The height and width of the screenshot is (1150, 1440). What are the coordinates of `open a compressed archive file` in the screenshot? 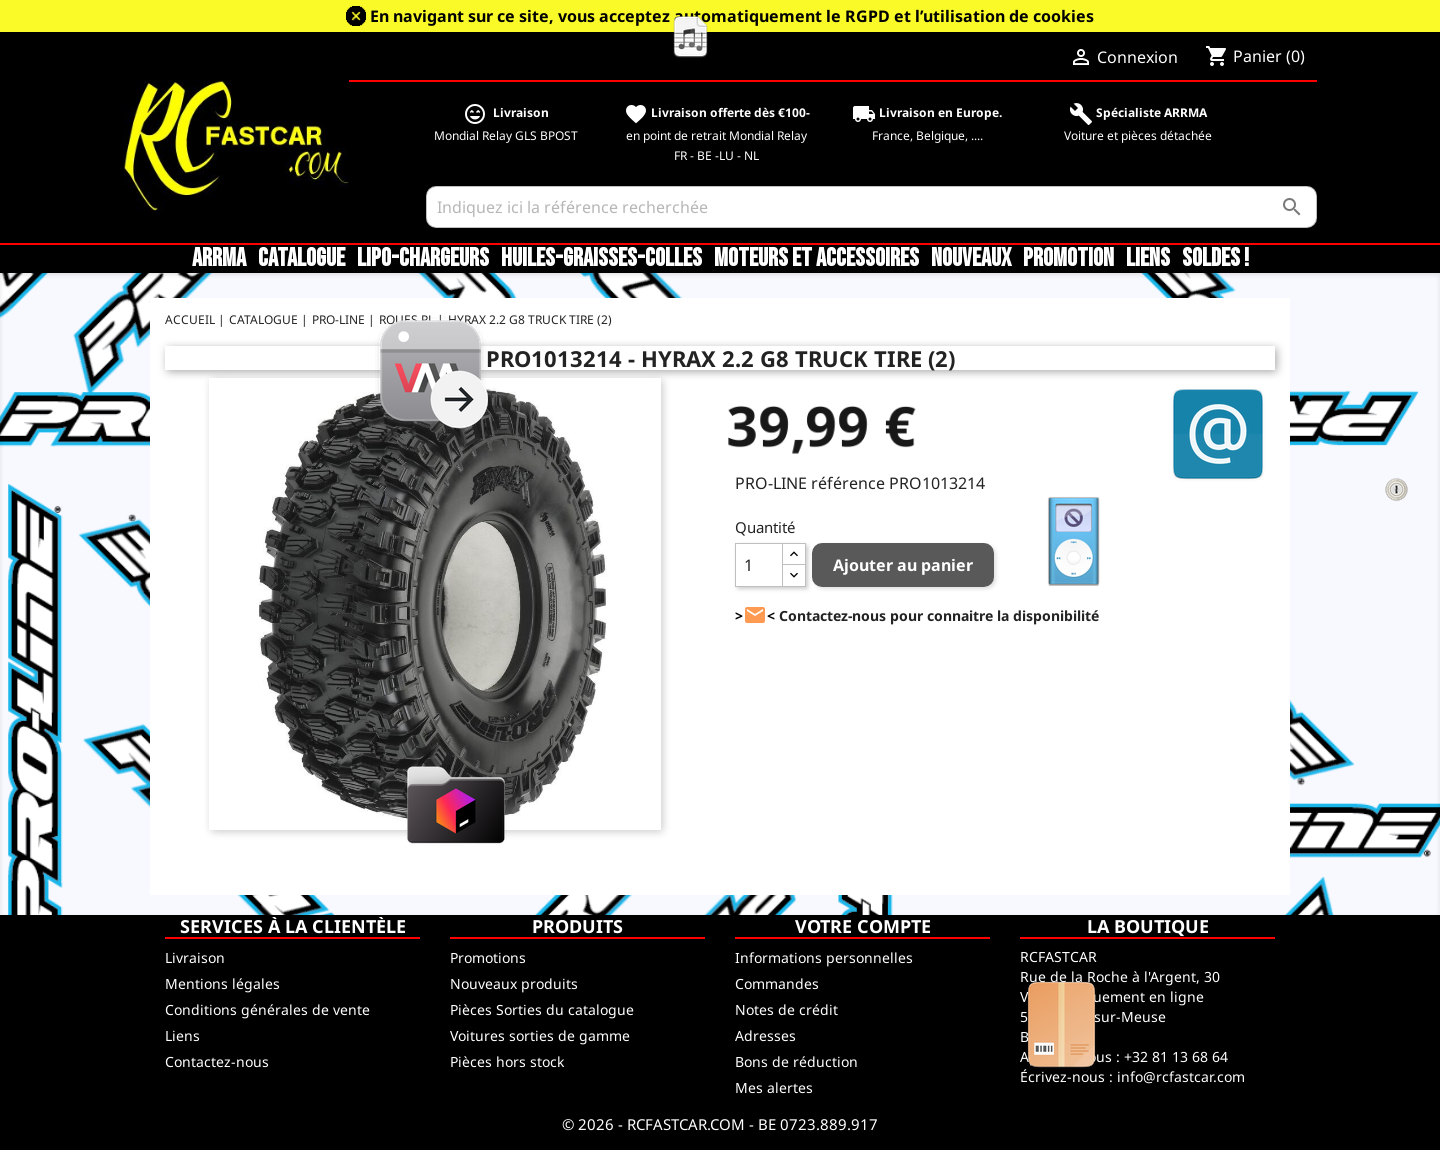 It's located at (1061, 1024).